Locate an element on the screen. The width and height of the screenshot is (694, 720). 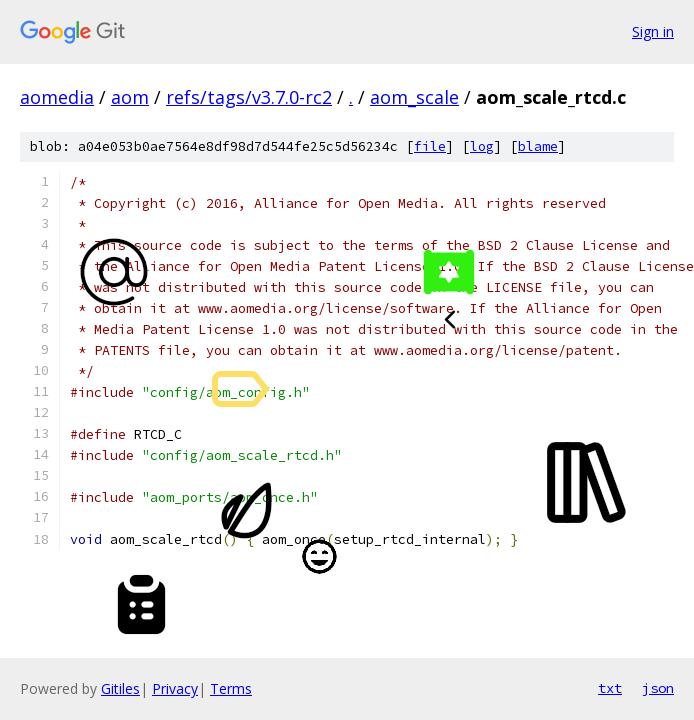
view task list or checklist is located at coordinates (141, 604).